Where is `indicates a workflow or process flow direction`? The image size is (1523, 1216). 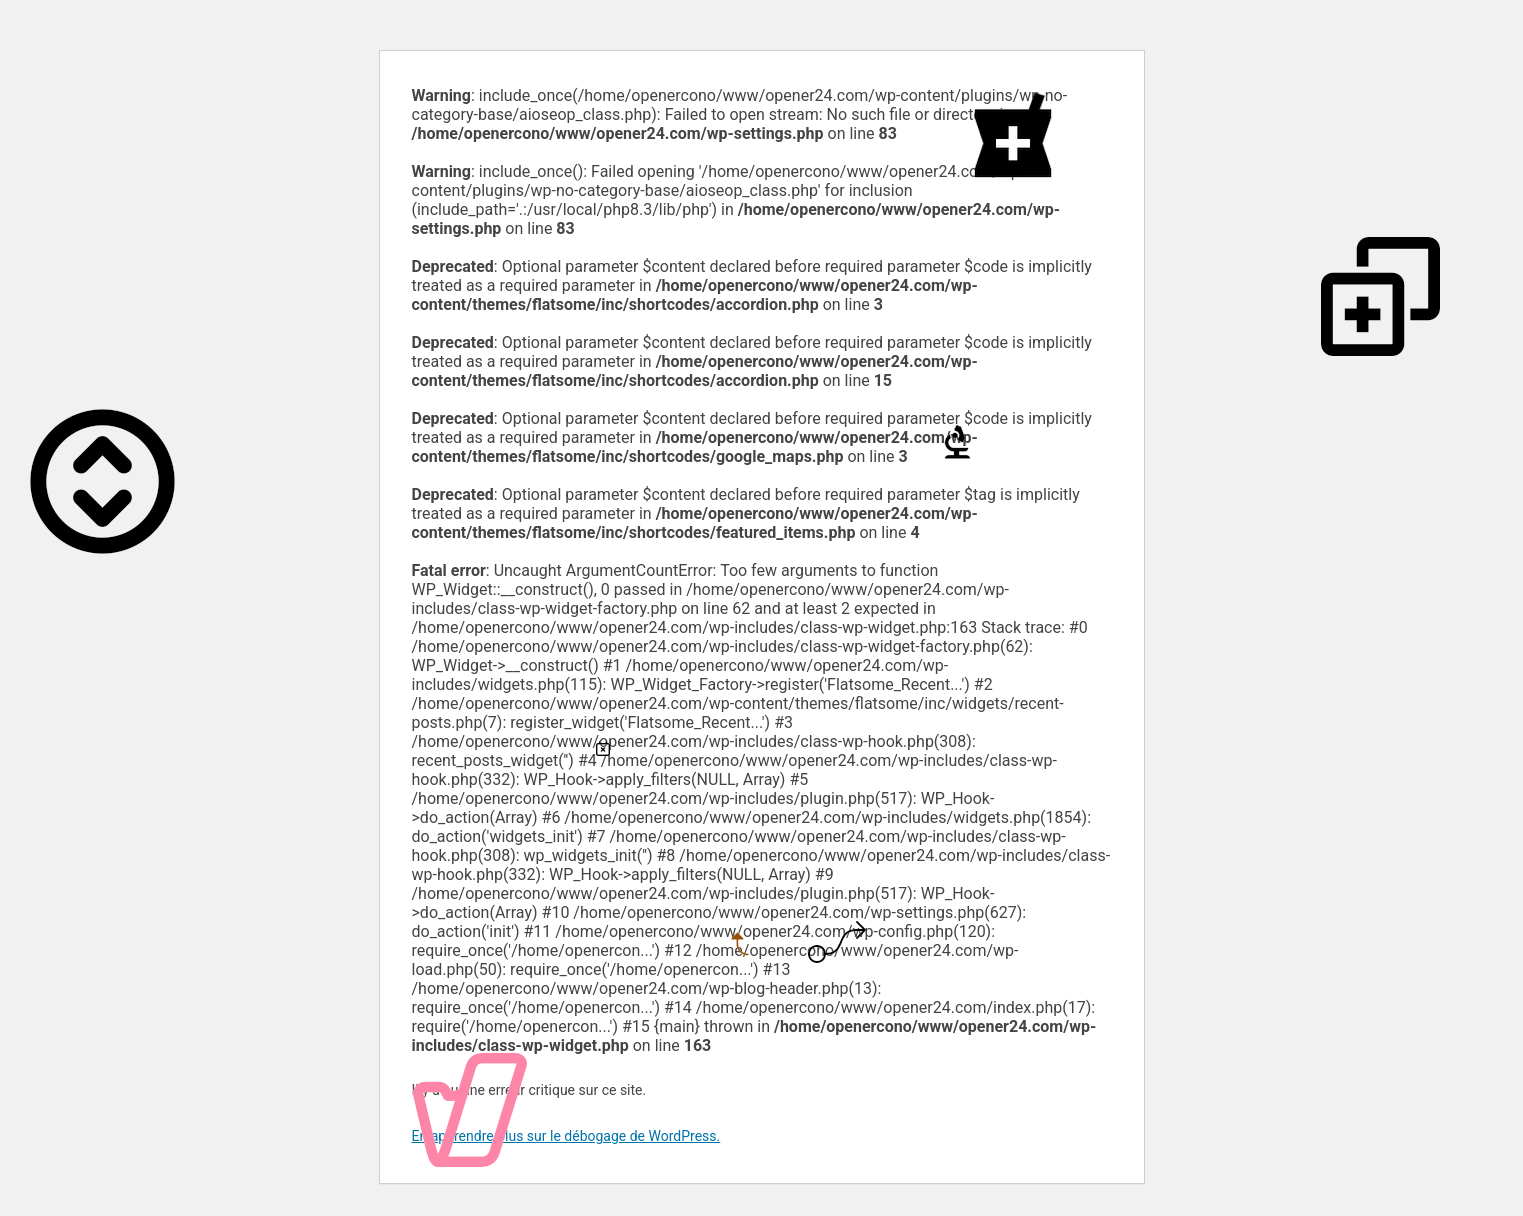 indicates a workflow or process flow direction is located at coordinates (837, 942).